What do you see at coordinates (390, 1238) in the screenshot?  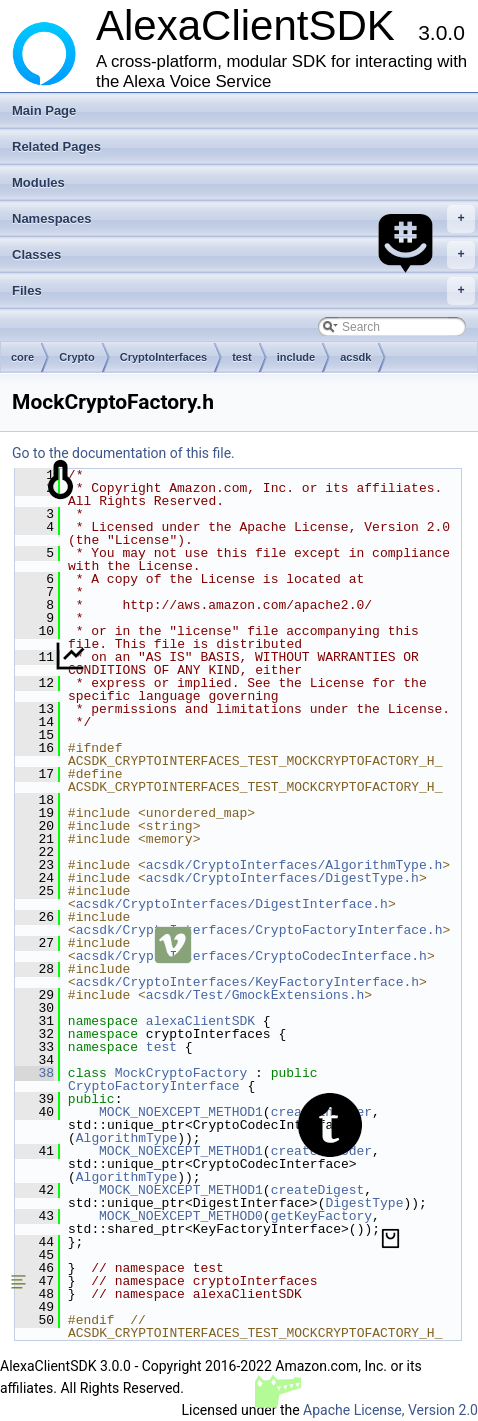 I see `view your shopping bag` at bounding box center [390, 1238].